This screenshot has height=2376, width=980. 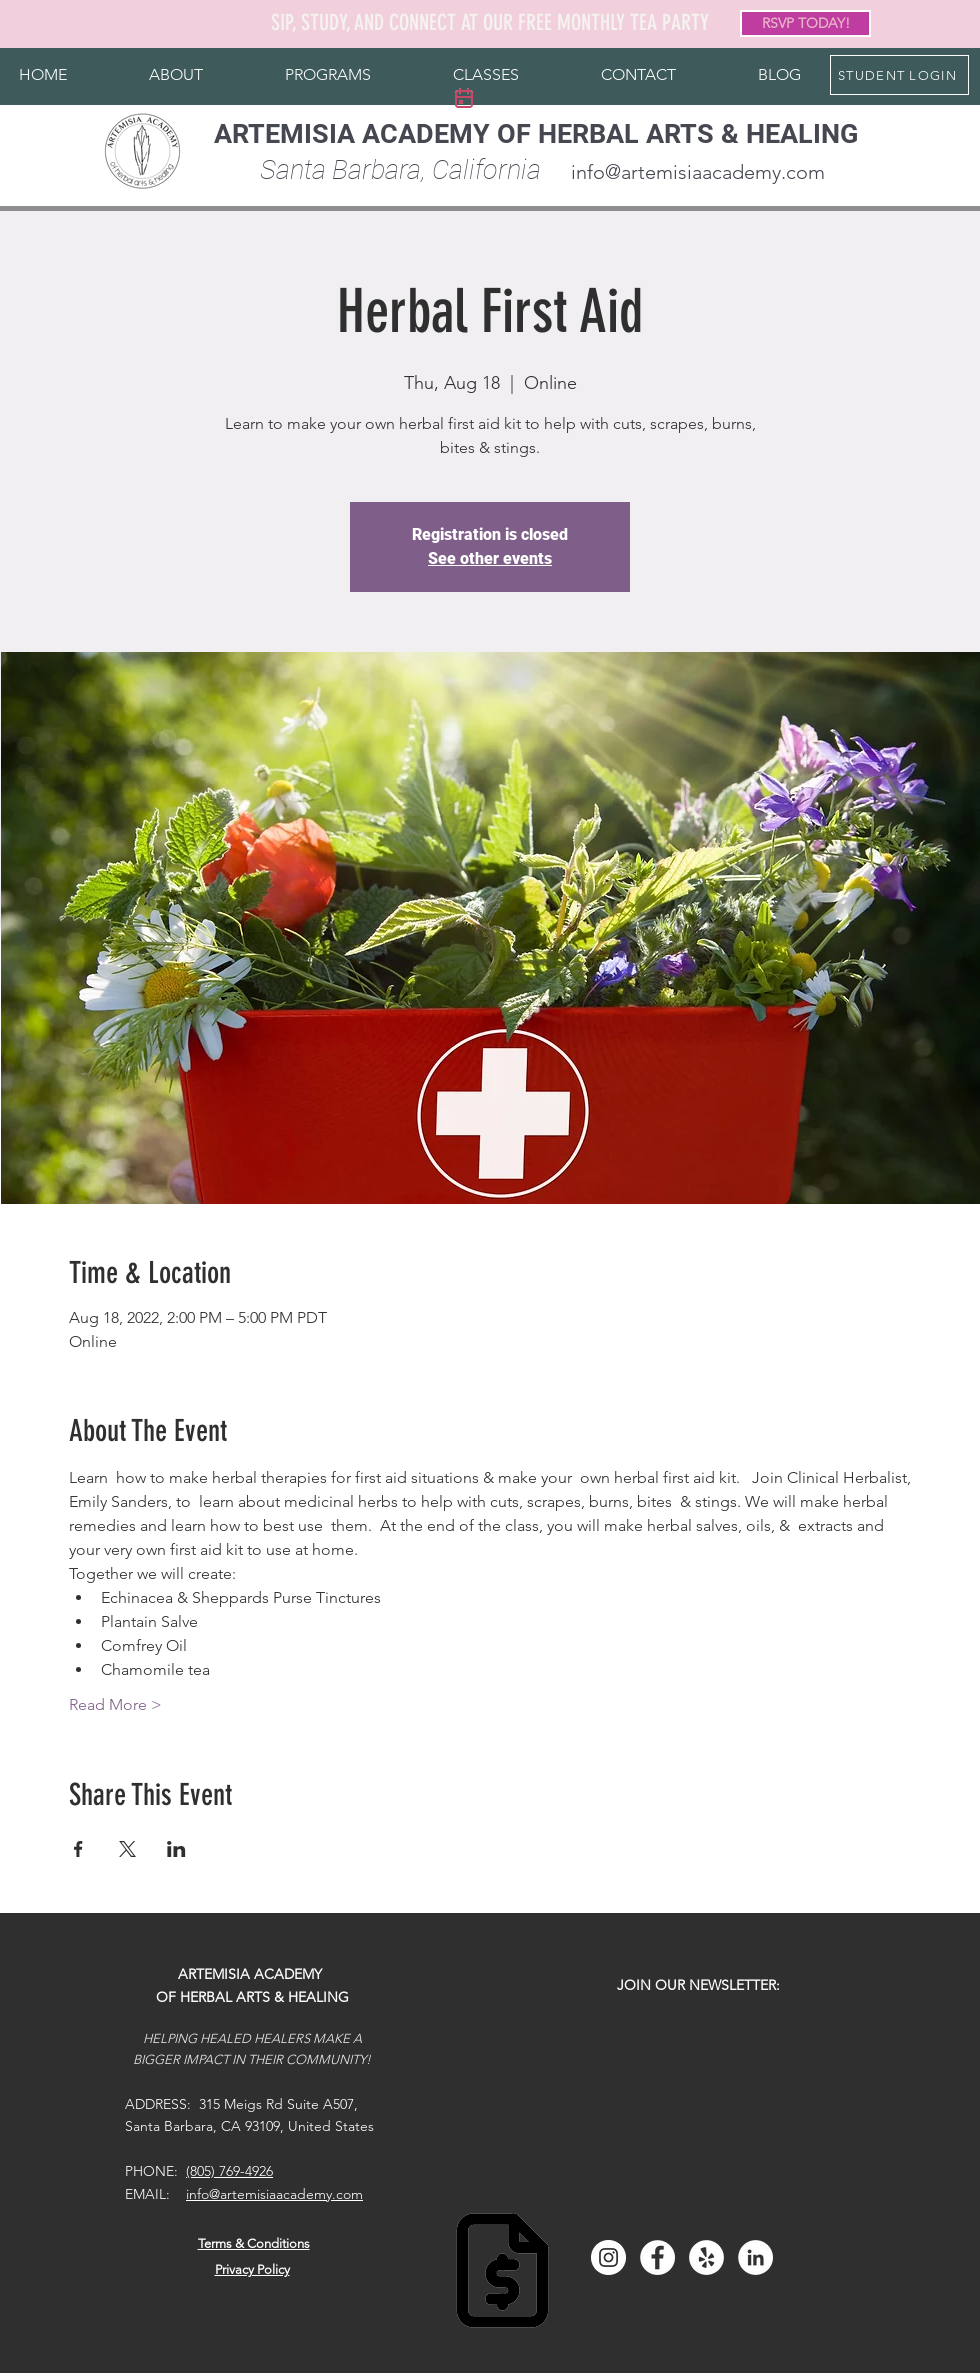 What do you see at coordinates (502, 2270) in the screenshot?
I see `view invoice or billing document` at bounding box center [502, 2270].